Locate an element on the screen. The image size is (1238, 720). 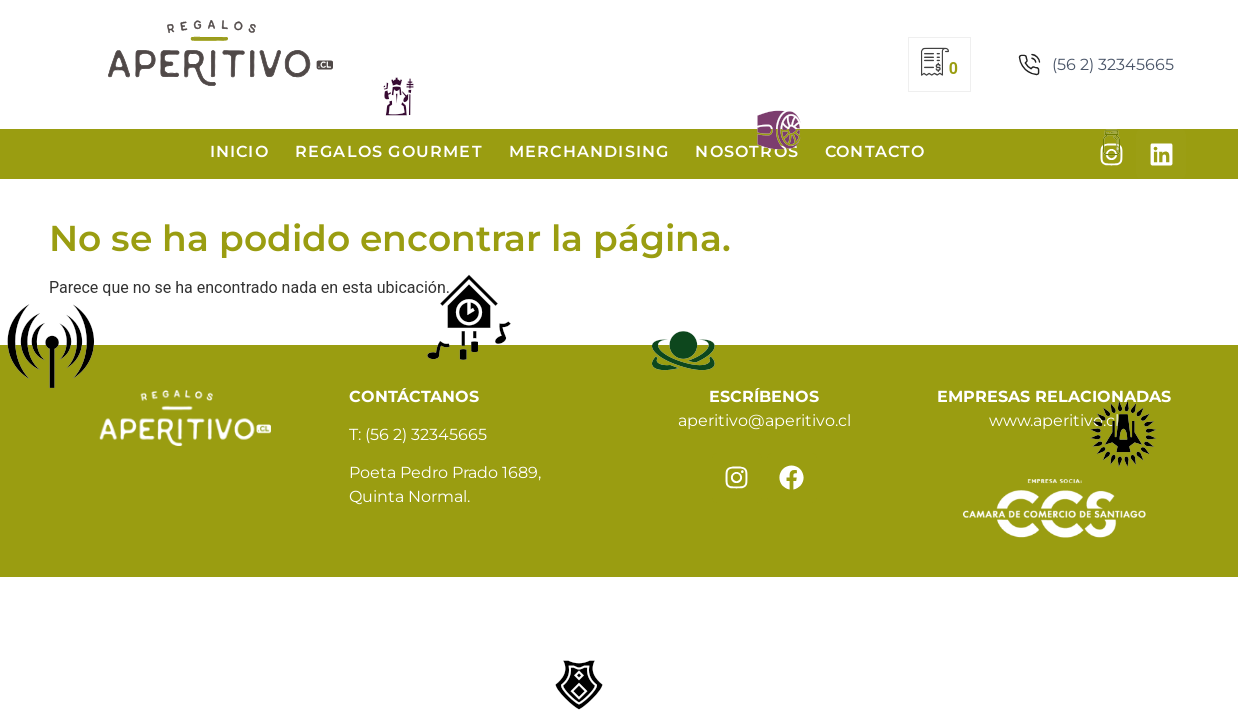
activate dragon shield defense ability is located at coordinates (579, 685).